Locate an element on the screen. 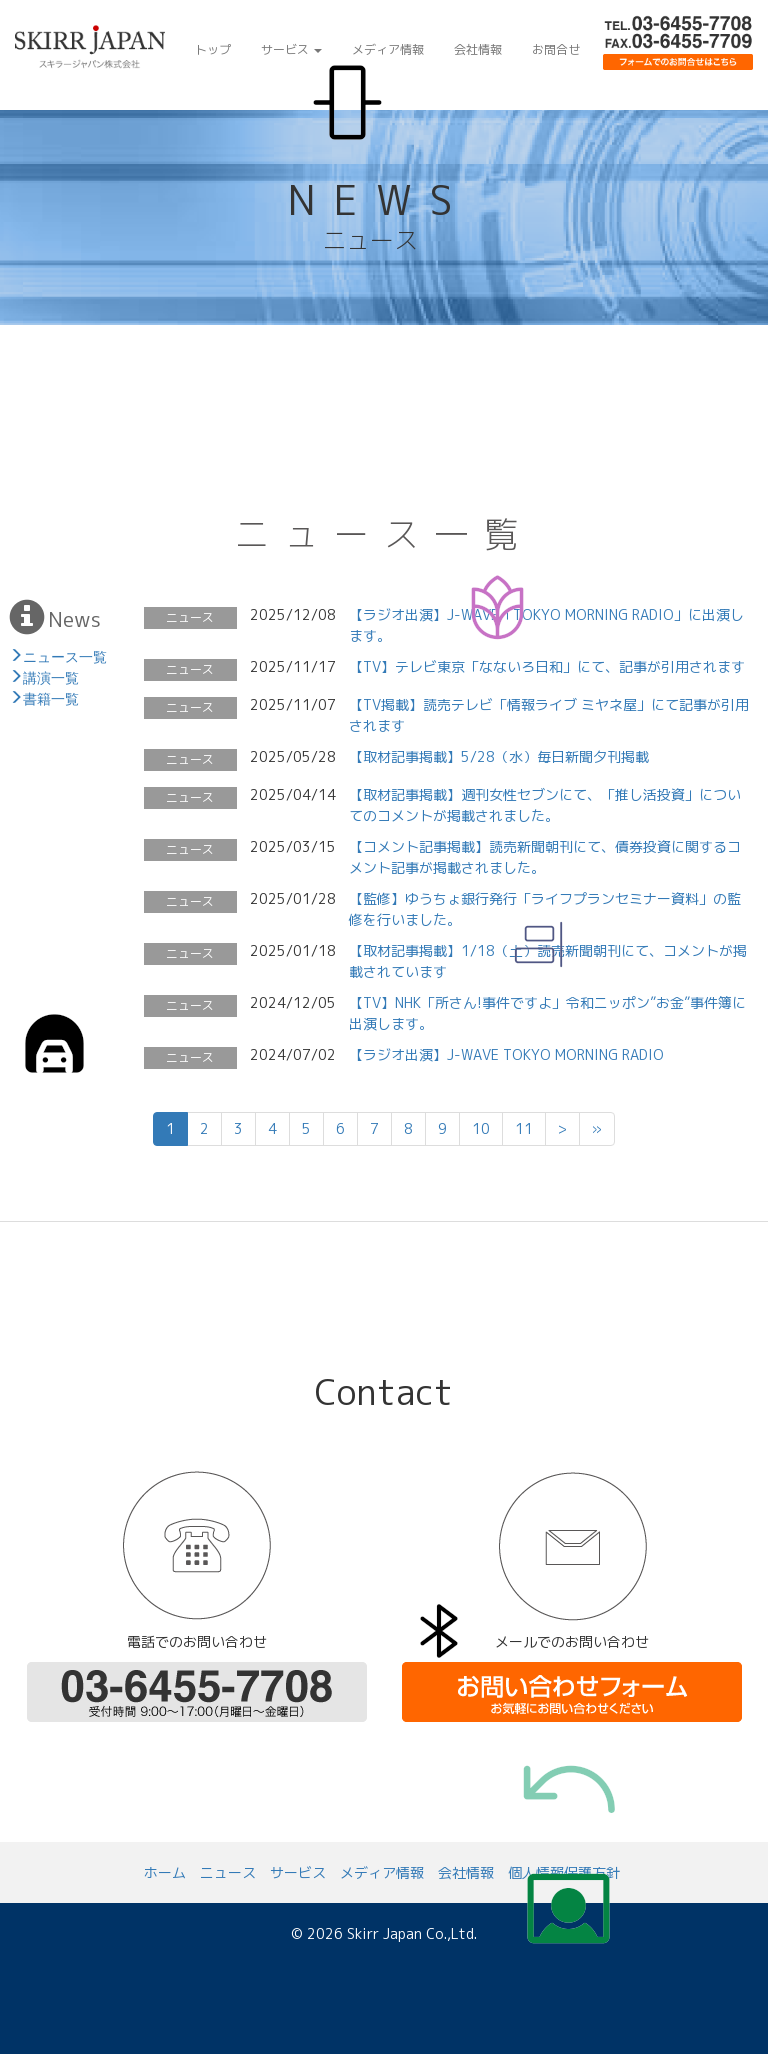  view user profile is located at coordinates (568, 1908).